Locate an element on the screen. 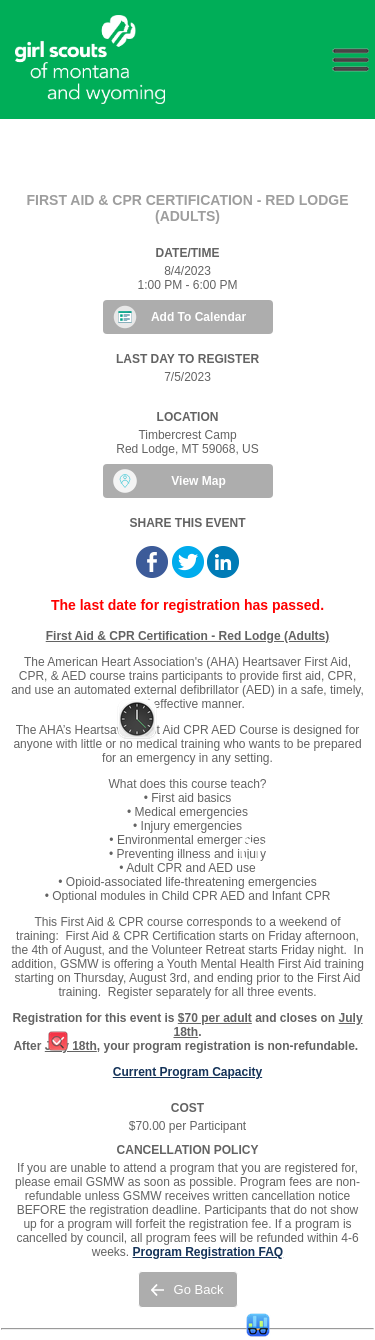 Image resolution: width=375 pixels, height=1340 pixels. open go for it productivity app is located at coordinates (137, 719).